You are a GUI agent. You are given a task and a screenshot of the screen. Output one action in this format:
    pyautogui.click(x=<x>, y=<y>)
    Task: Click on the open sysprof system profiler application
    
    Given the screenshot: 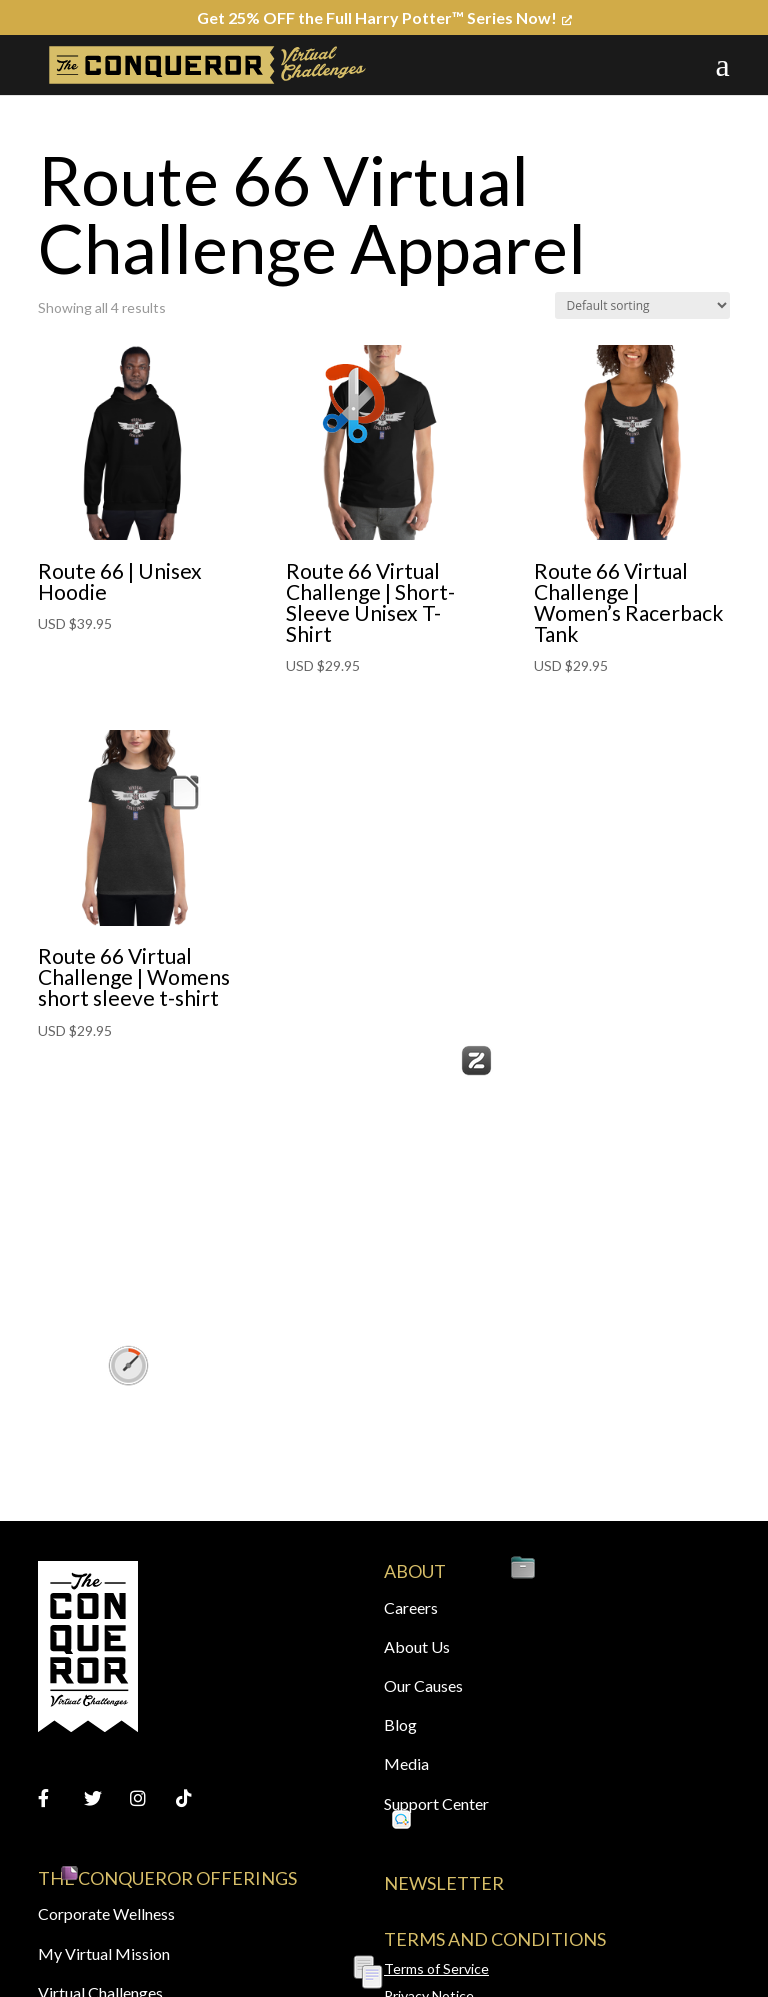 What is the action you would take?
    pyautogui.click(x=128, y=1365)
    